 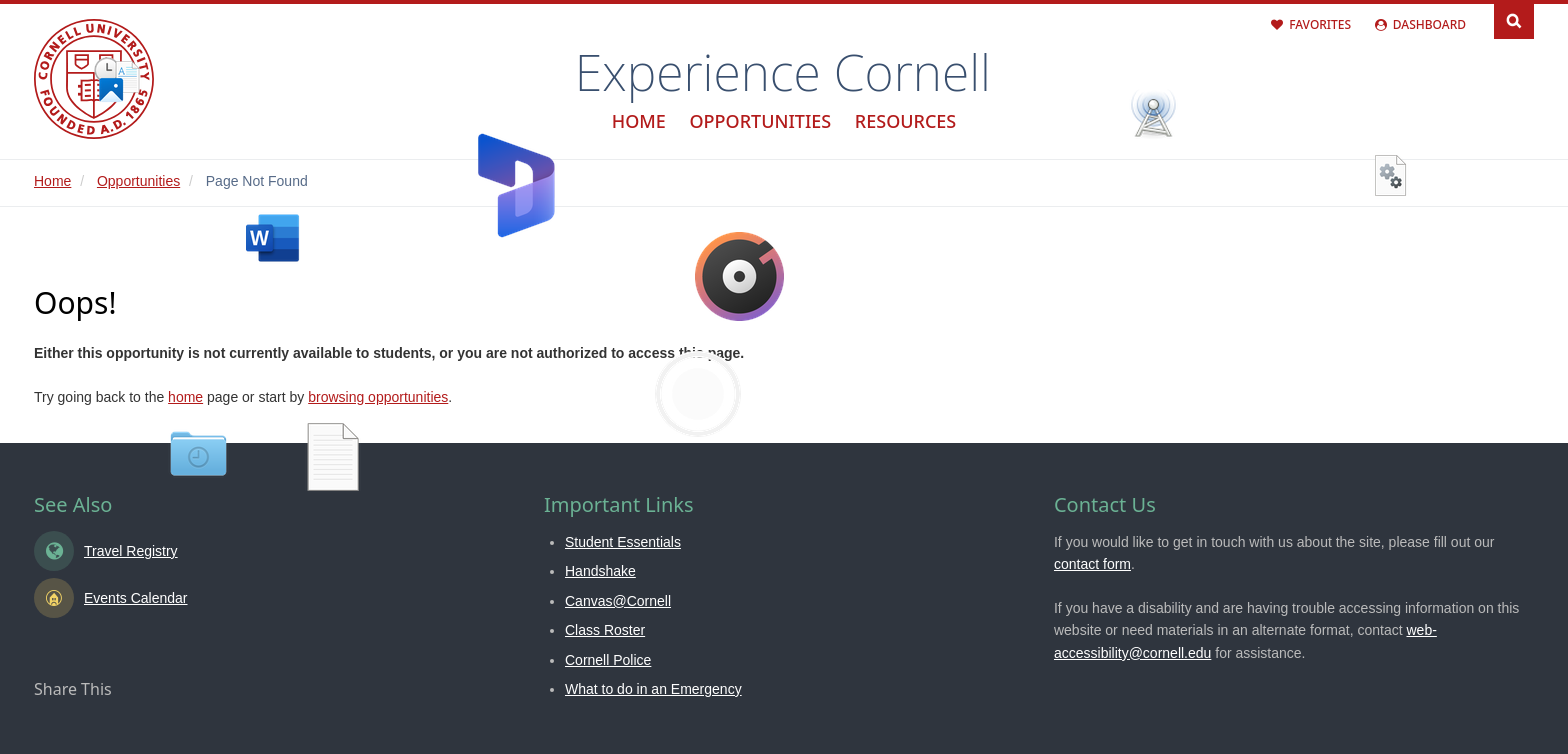 What do you see at coordinates (198, 453) in the screenshot?
I see `access temporary files folder` at bounding box center [198, 453].